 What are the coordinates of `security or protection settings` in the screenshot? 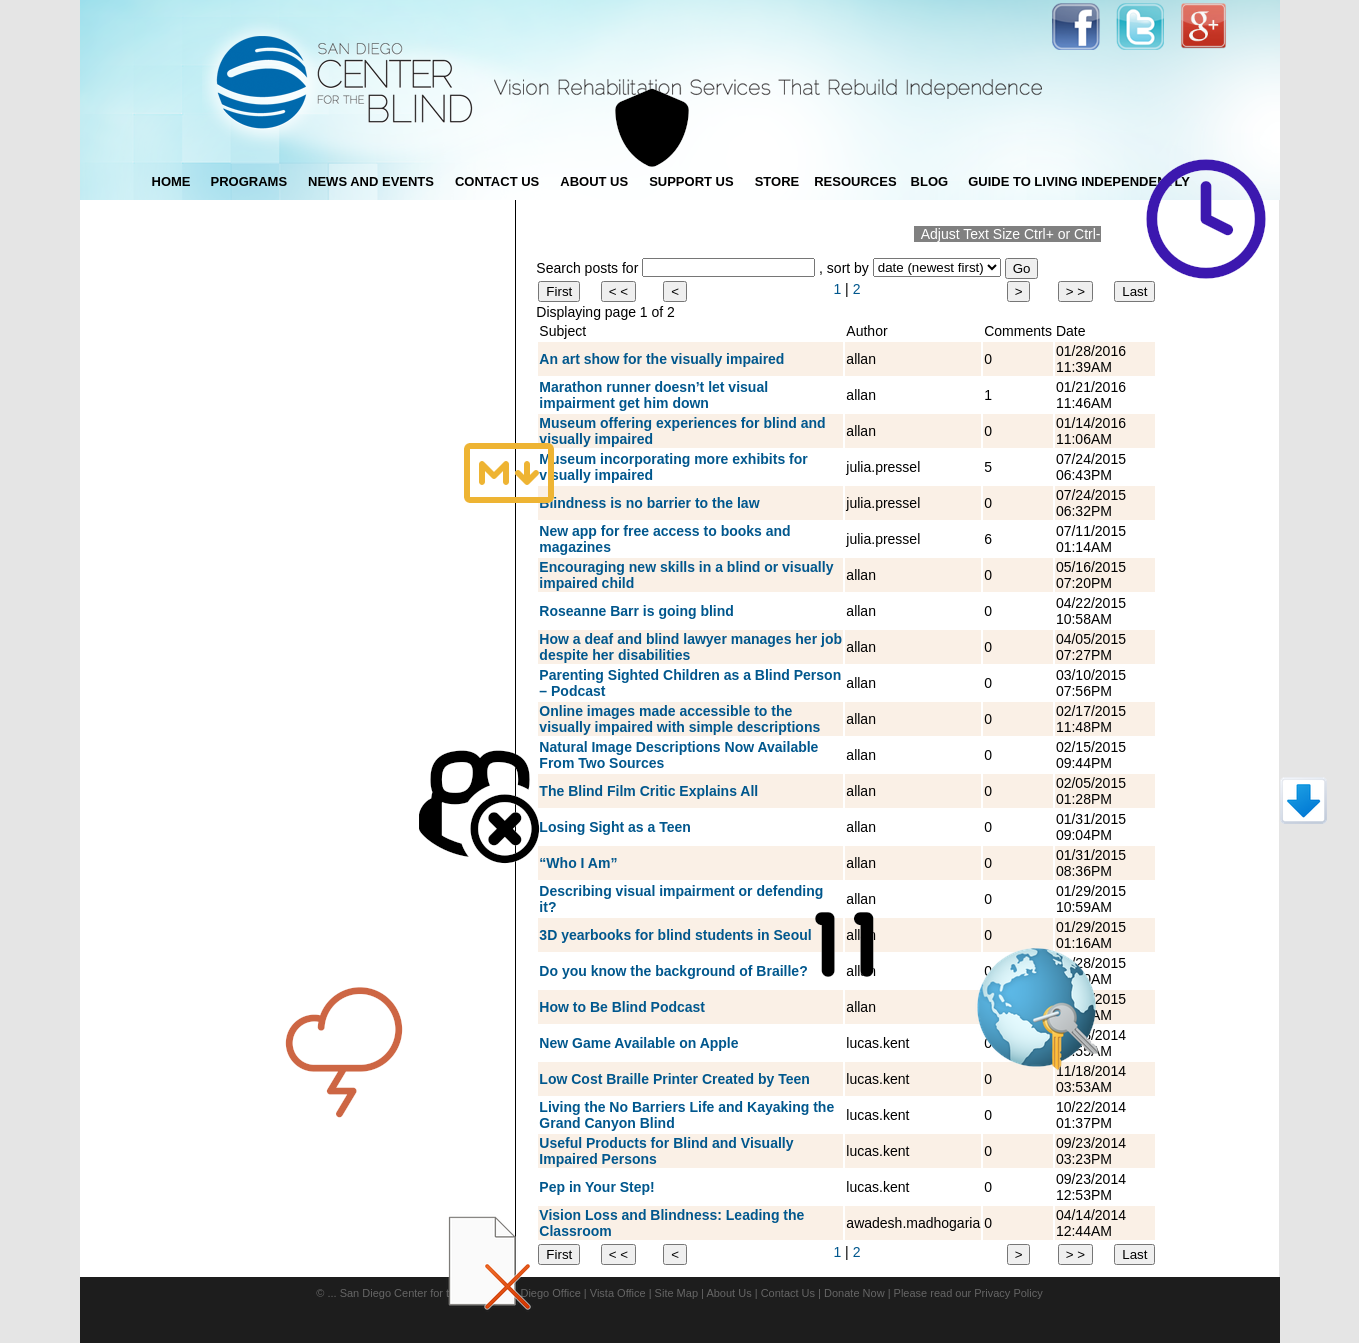 It's located at (652, 128).